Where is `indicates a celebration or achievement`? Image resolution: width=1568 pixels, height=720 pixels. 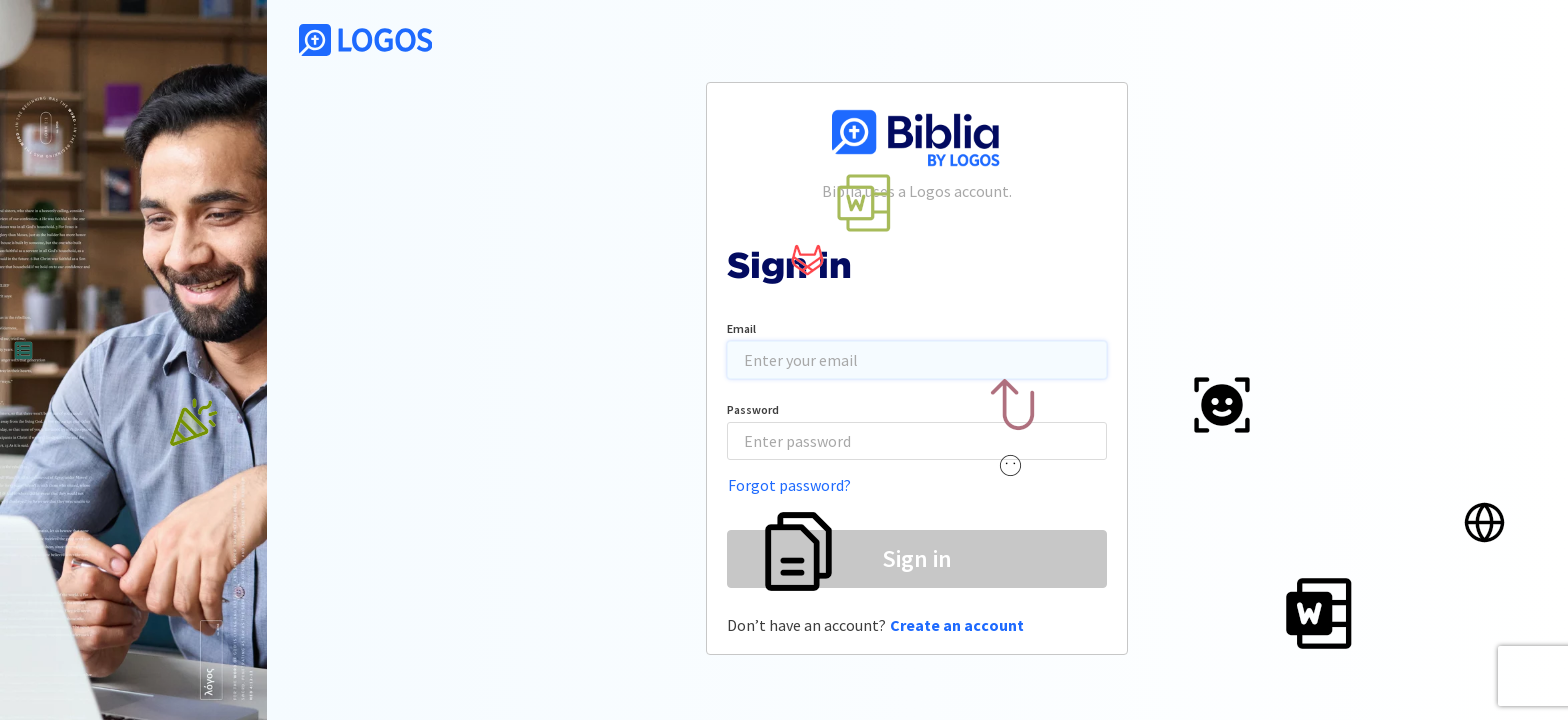 indicates a celebration or achievement is located at coordinates (191, 425).